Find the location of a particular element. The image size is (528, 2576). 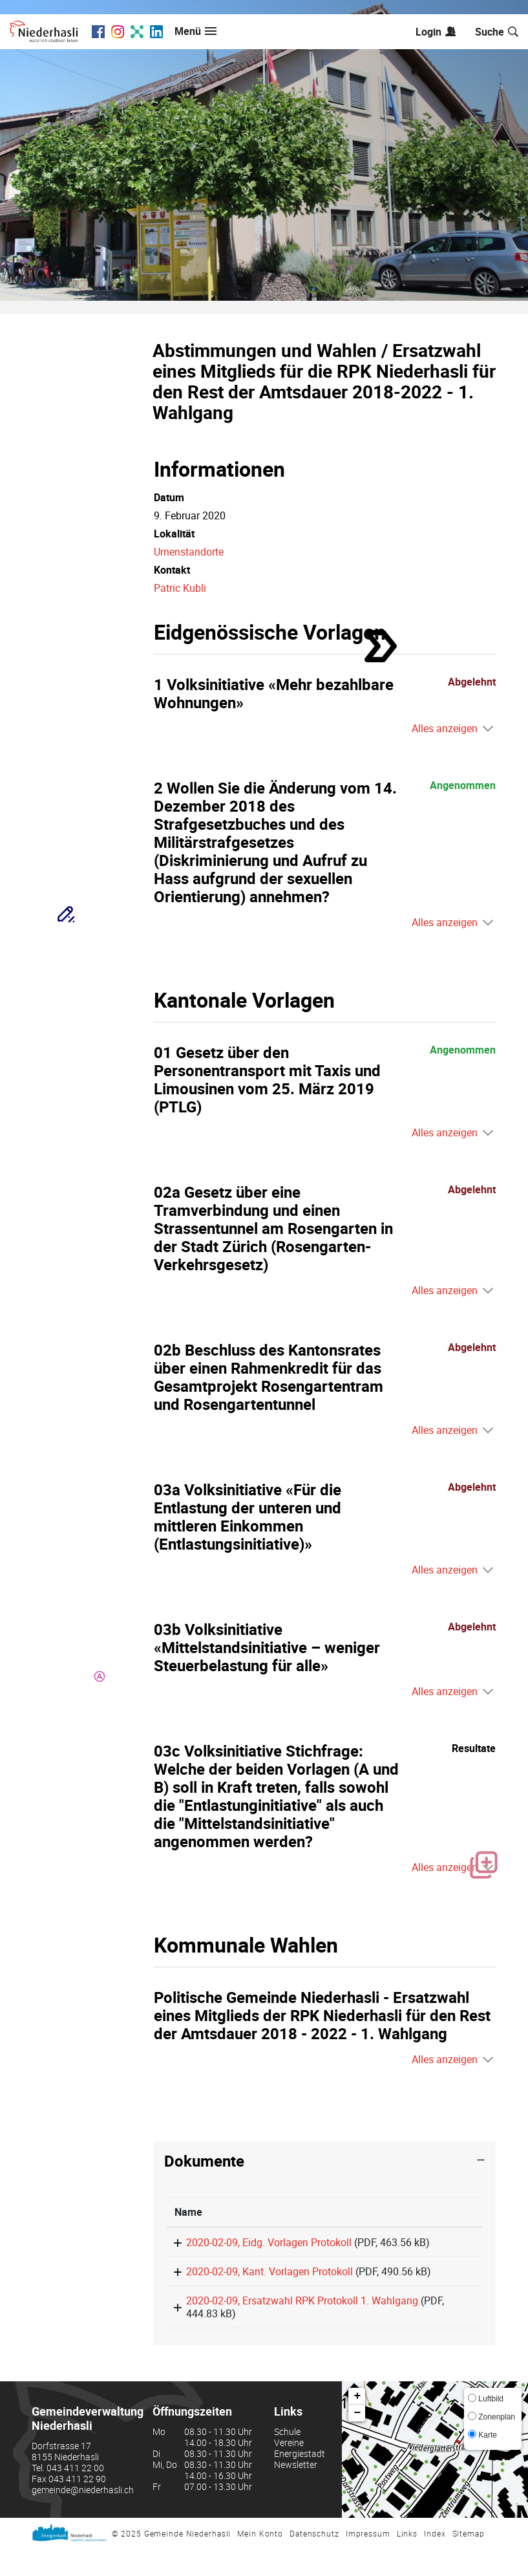

edit or apply a discount code is located at coordinates (65, 913).